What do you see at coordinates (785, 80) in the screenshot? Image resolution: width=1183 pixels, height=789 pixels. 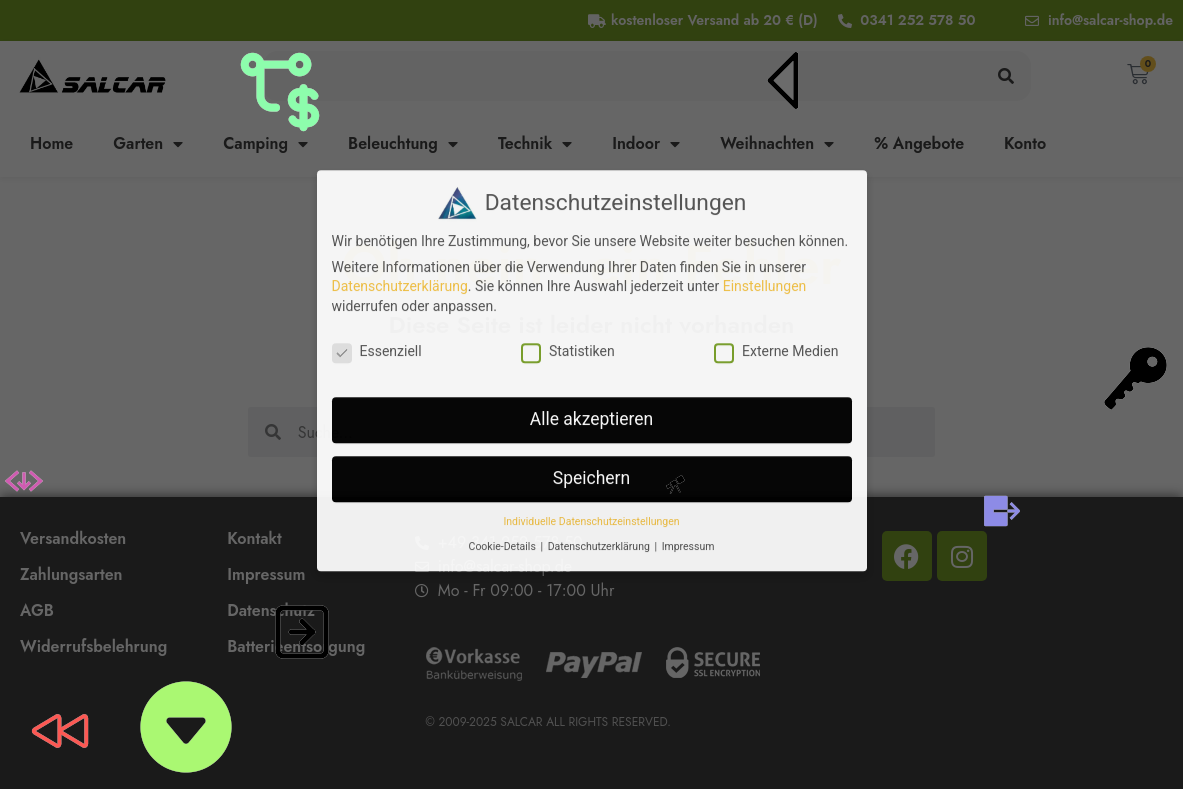 I see `go back to the previous screen` at bounding box center [785, 80].